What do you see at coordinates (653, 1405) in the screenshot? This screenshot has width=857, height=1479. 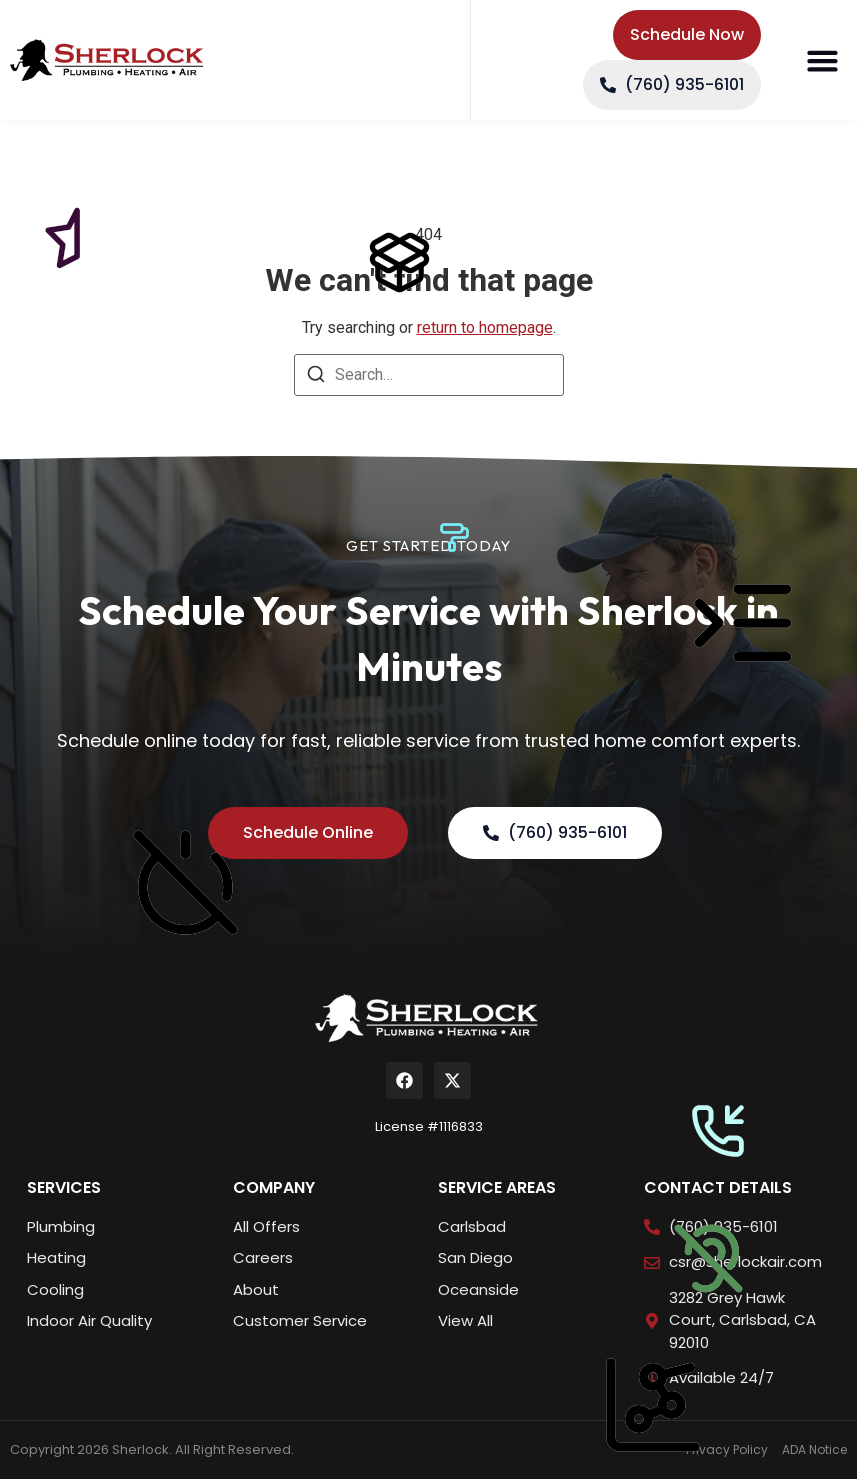 I see `view network analytics or graph data` at bounding box center [653, 1405].